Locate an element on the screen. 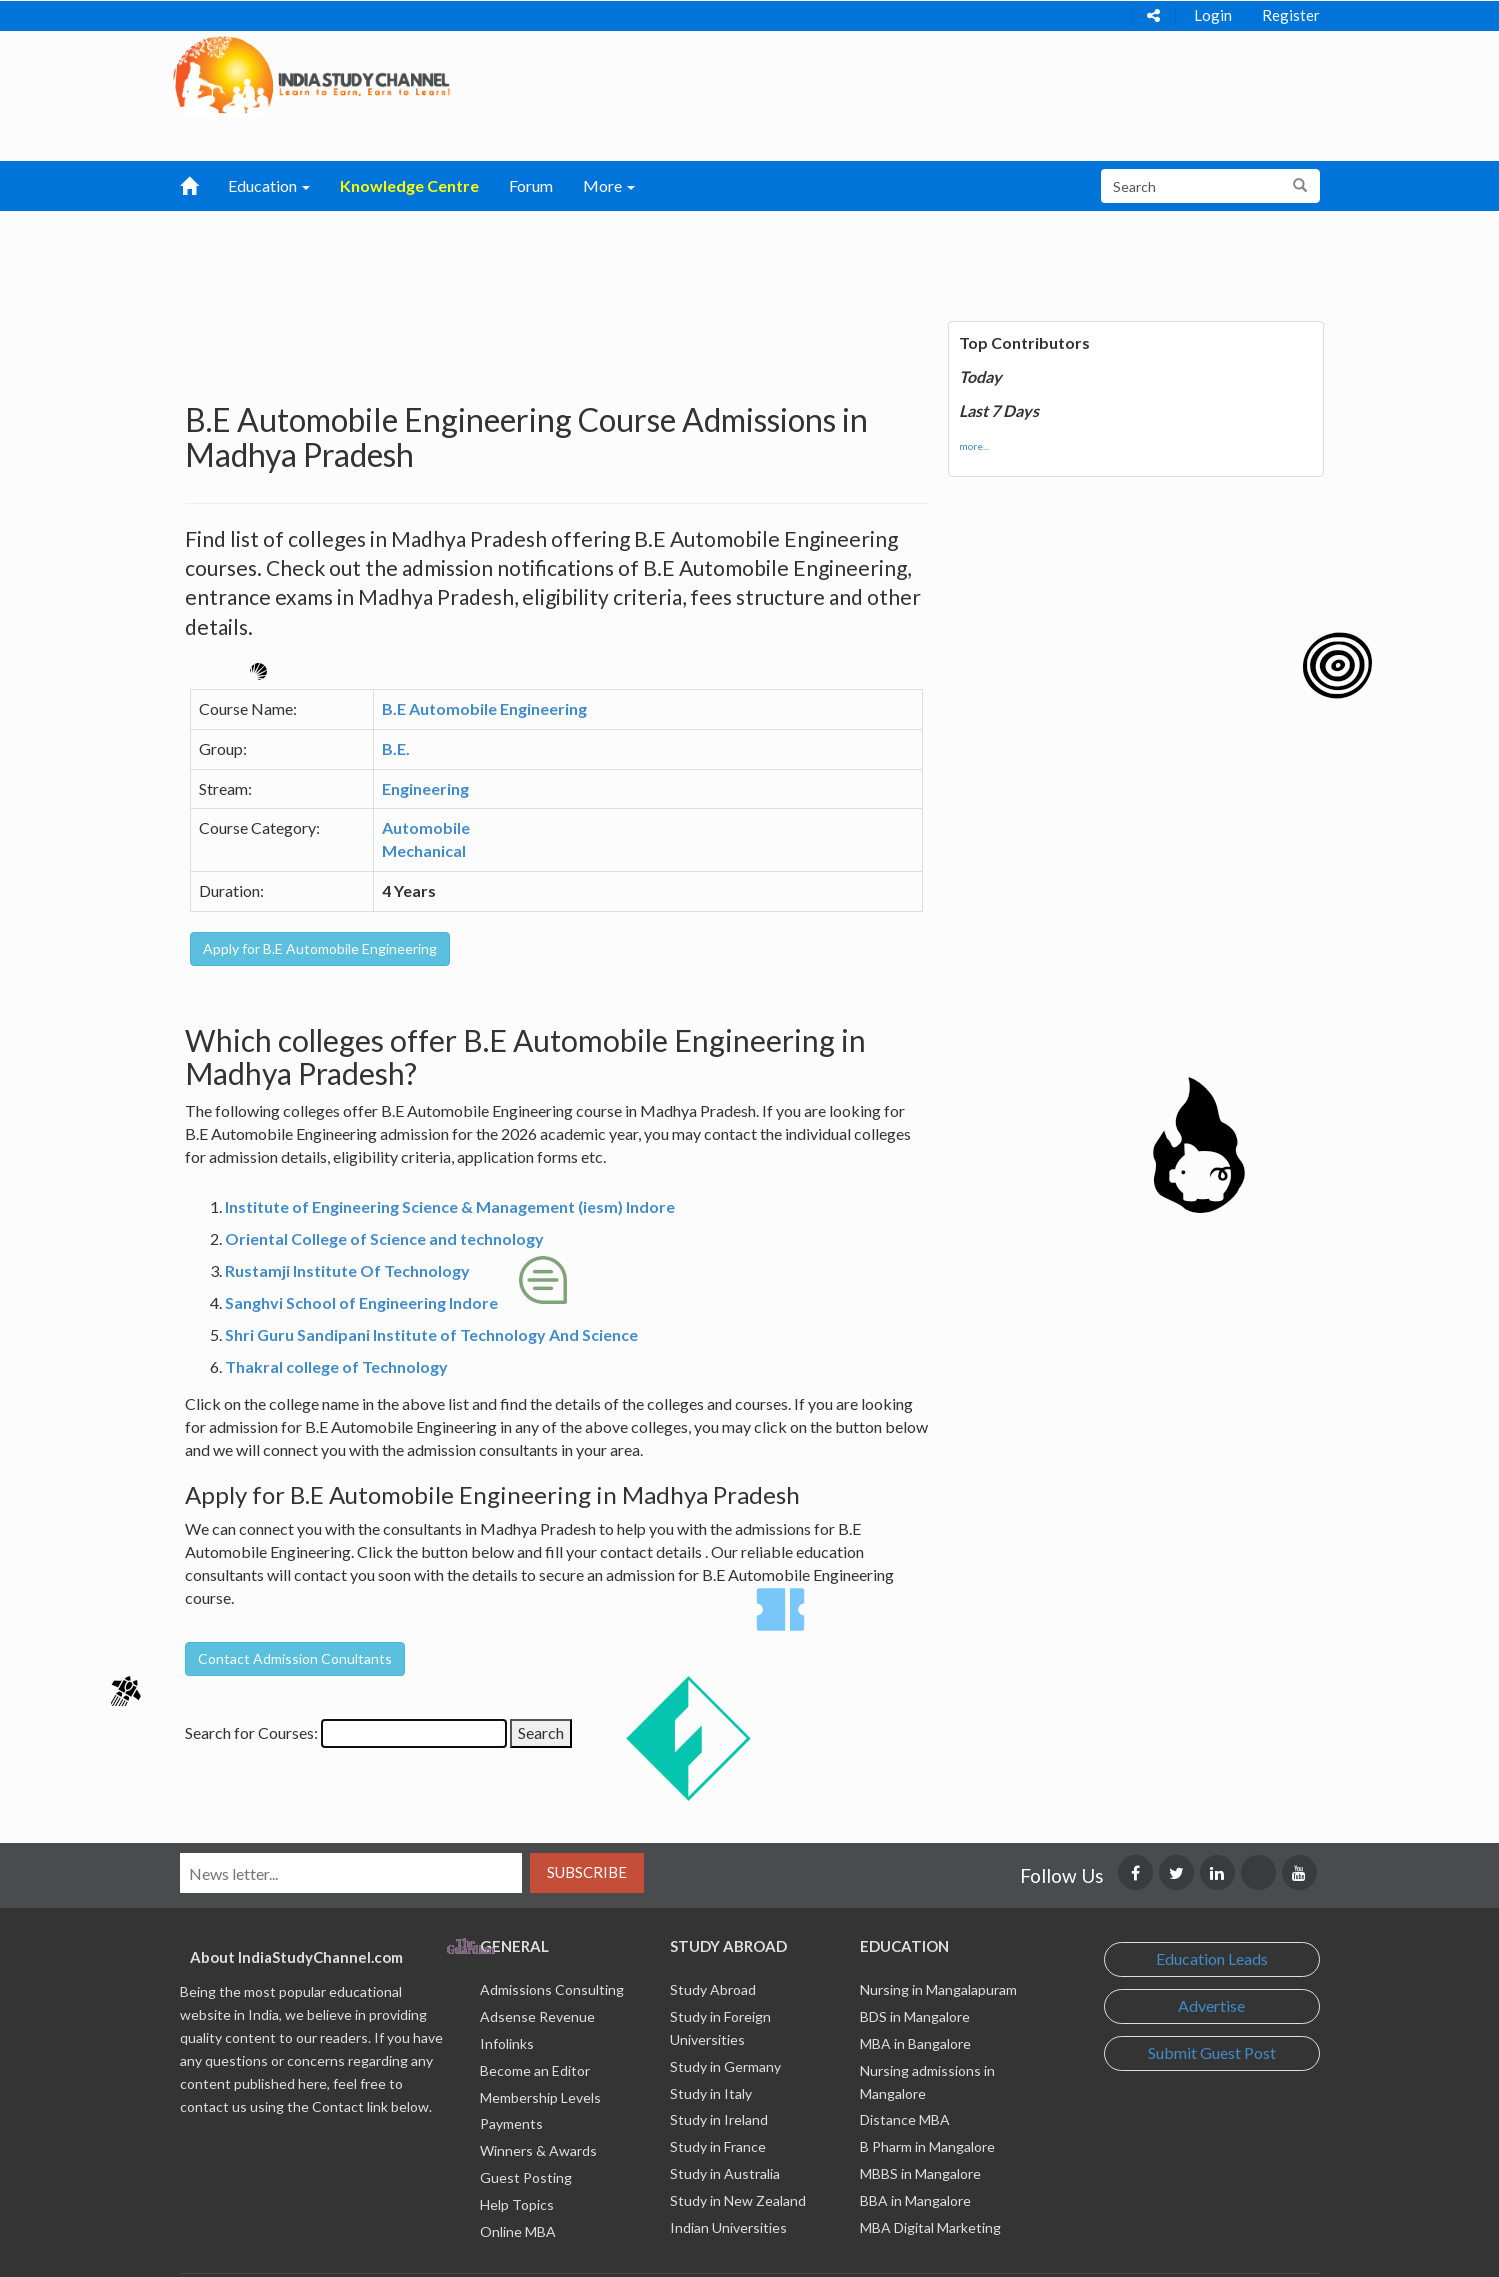  open quip collaborative documents app is located at coordinates (543, 1280).